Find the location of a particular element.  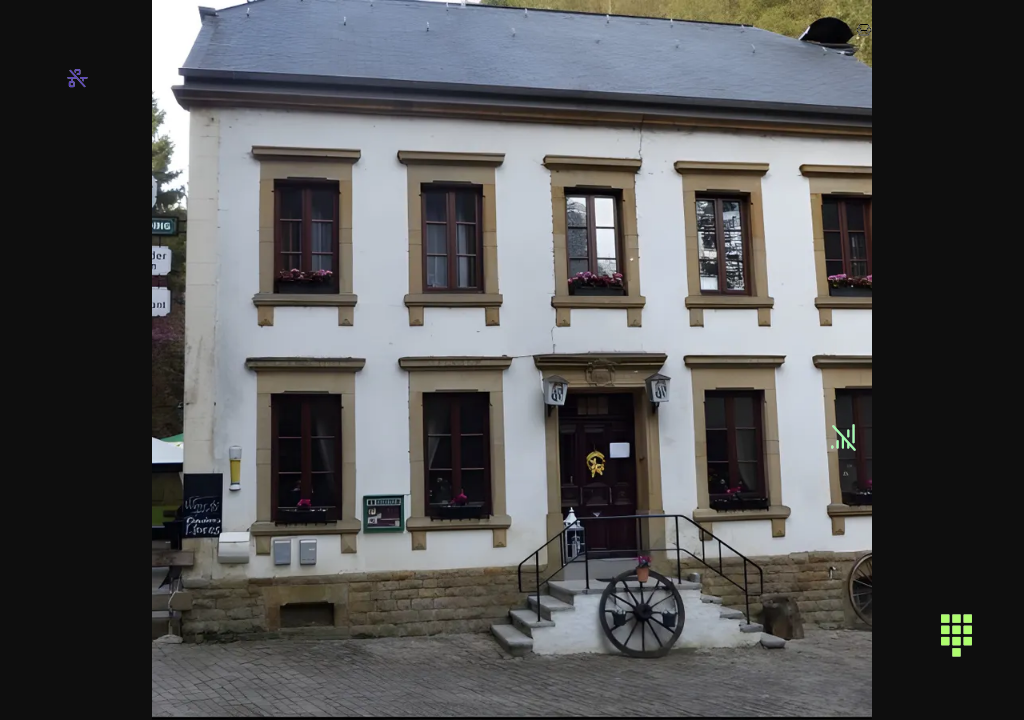

browse furniture or home decor is located at coordinates (864, 30).